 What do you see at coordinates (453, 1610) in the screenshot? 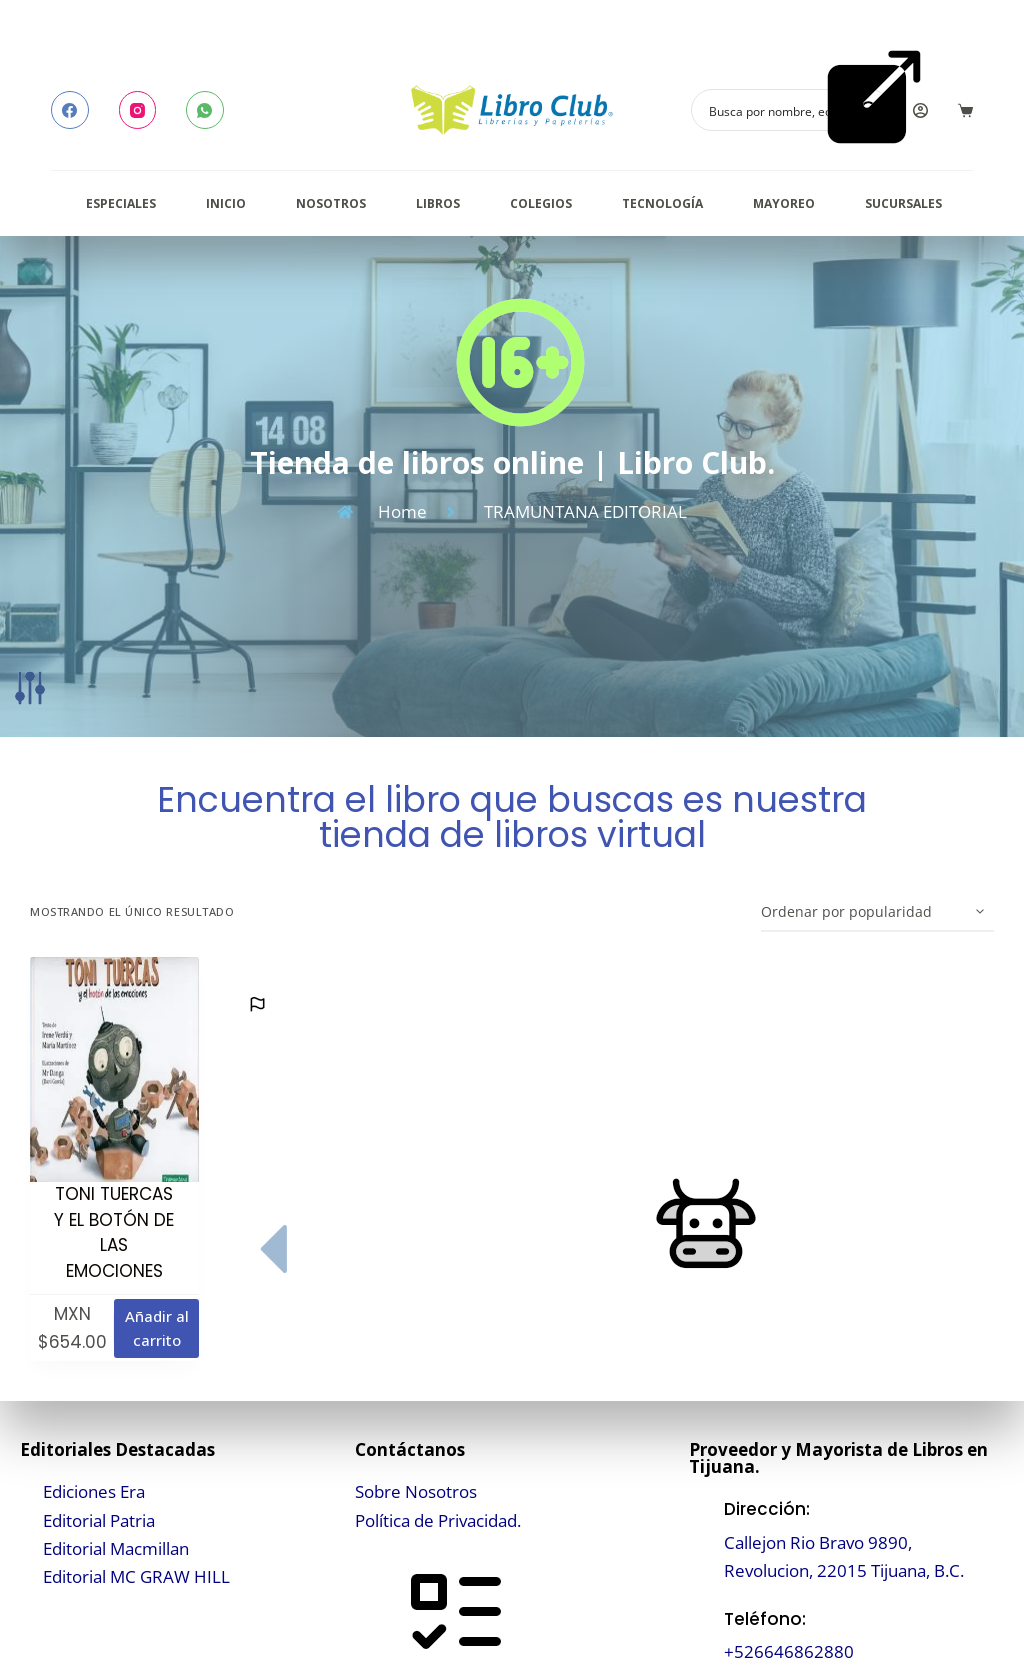
I see `view task list or checklist` at bounding box center [453, 1610].